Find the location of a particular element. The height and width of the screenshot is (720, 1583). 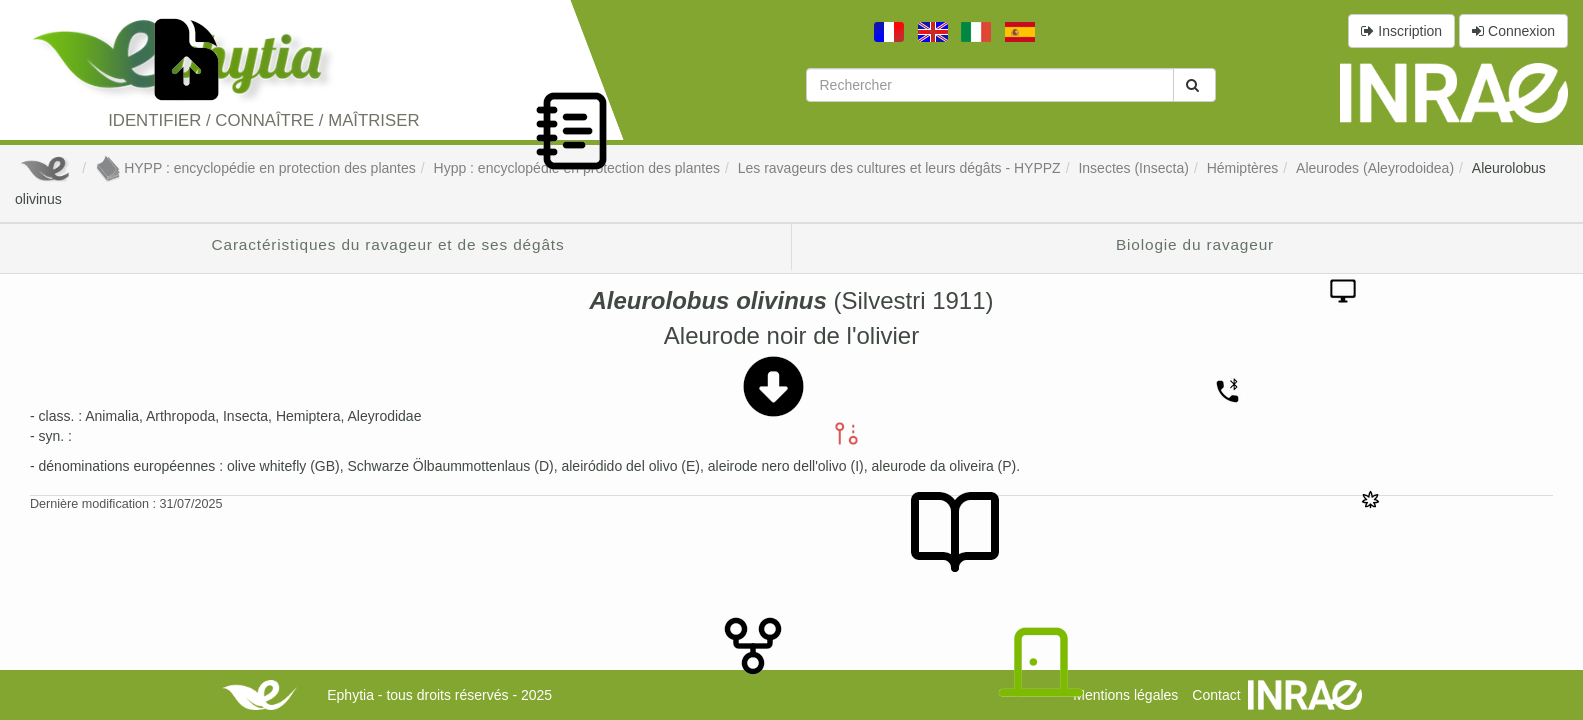

upload a document is located at coordinates (186, 59).